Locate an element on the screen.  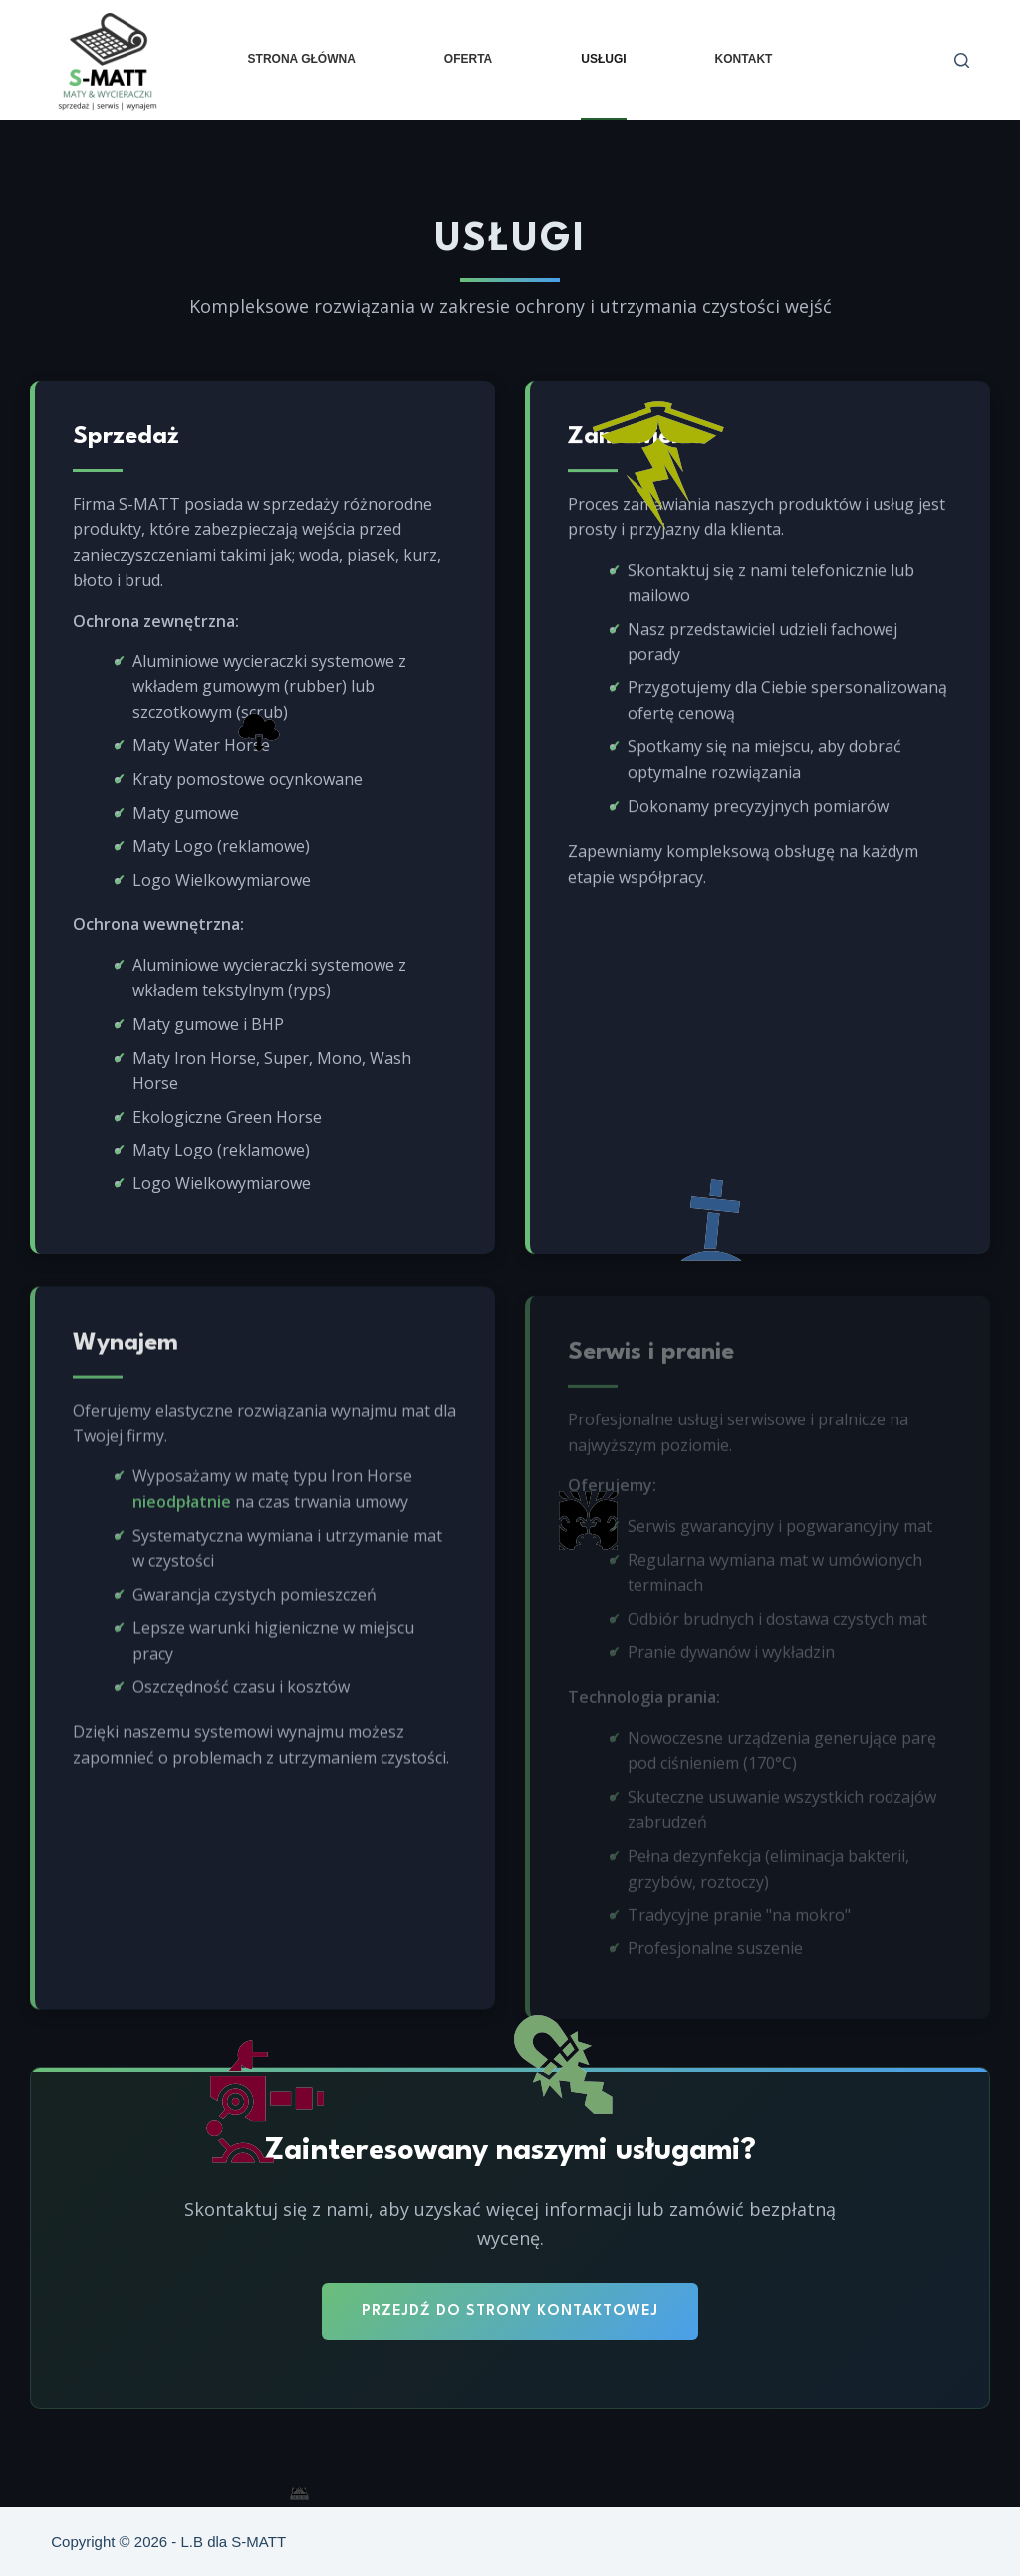
indicates a cemetery or graveyard location is located at coordinates (711, 1220).